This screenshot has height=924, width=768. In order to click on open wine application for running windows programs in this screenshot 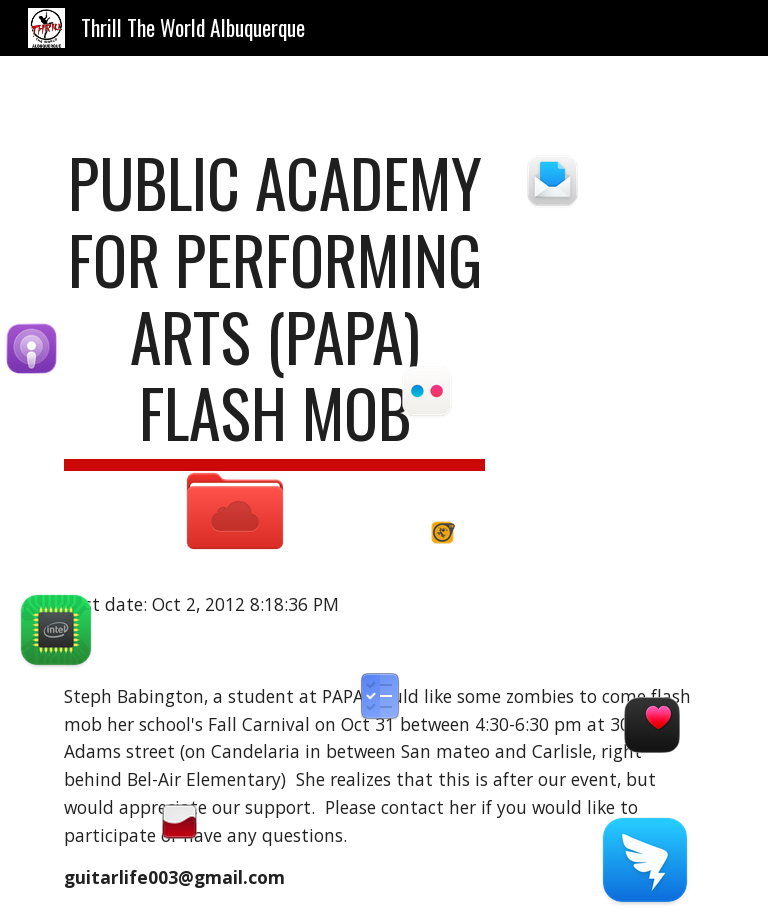, I will do `click(179, 821)`.